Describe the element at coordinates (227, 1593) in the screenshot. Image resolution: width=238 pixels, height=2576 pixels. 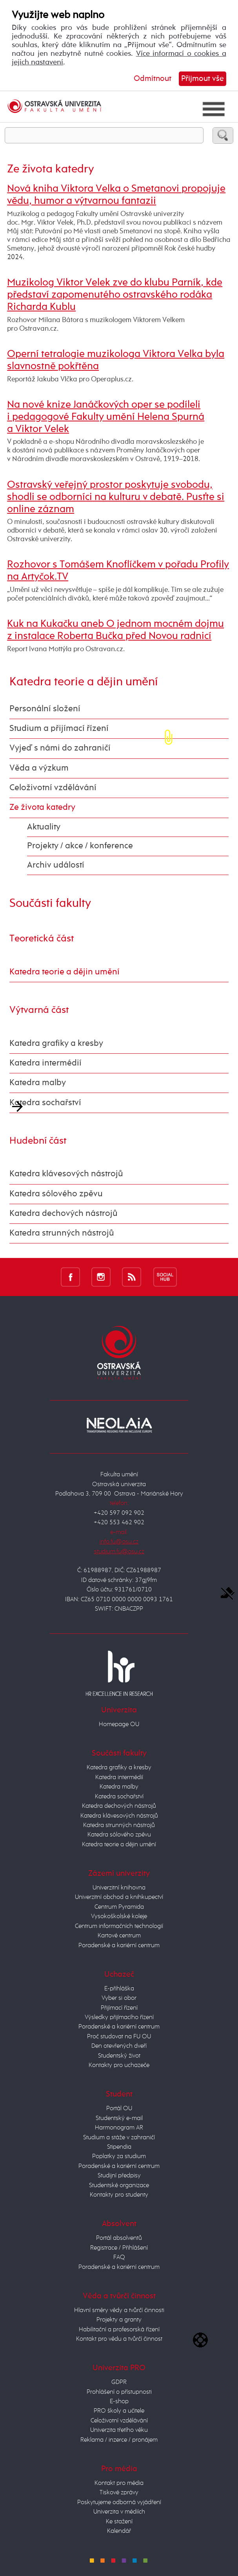
I see `indicates a restricted area where walking is prohibited` at that location.